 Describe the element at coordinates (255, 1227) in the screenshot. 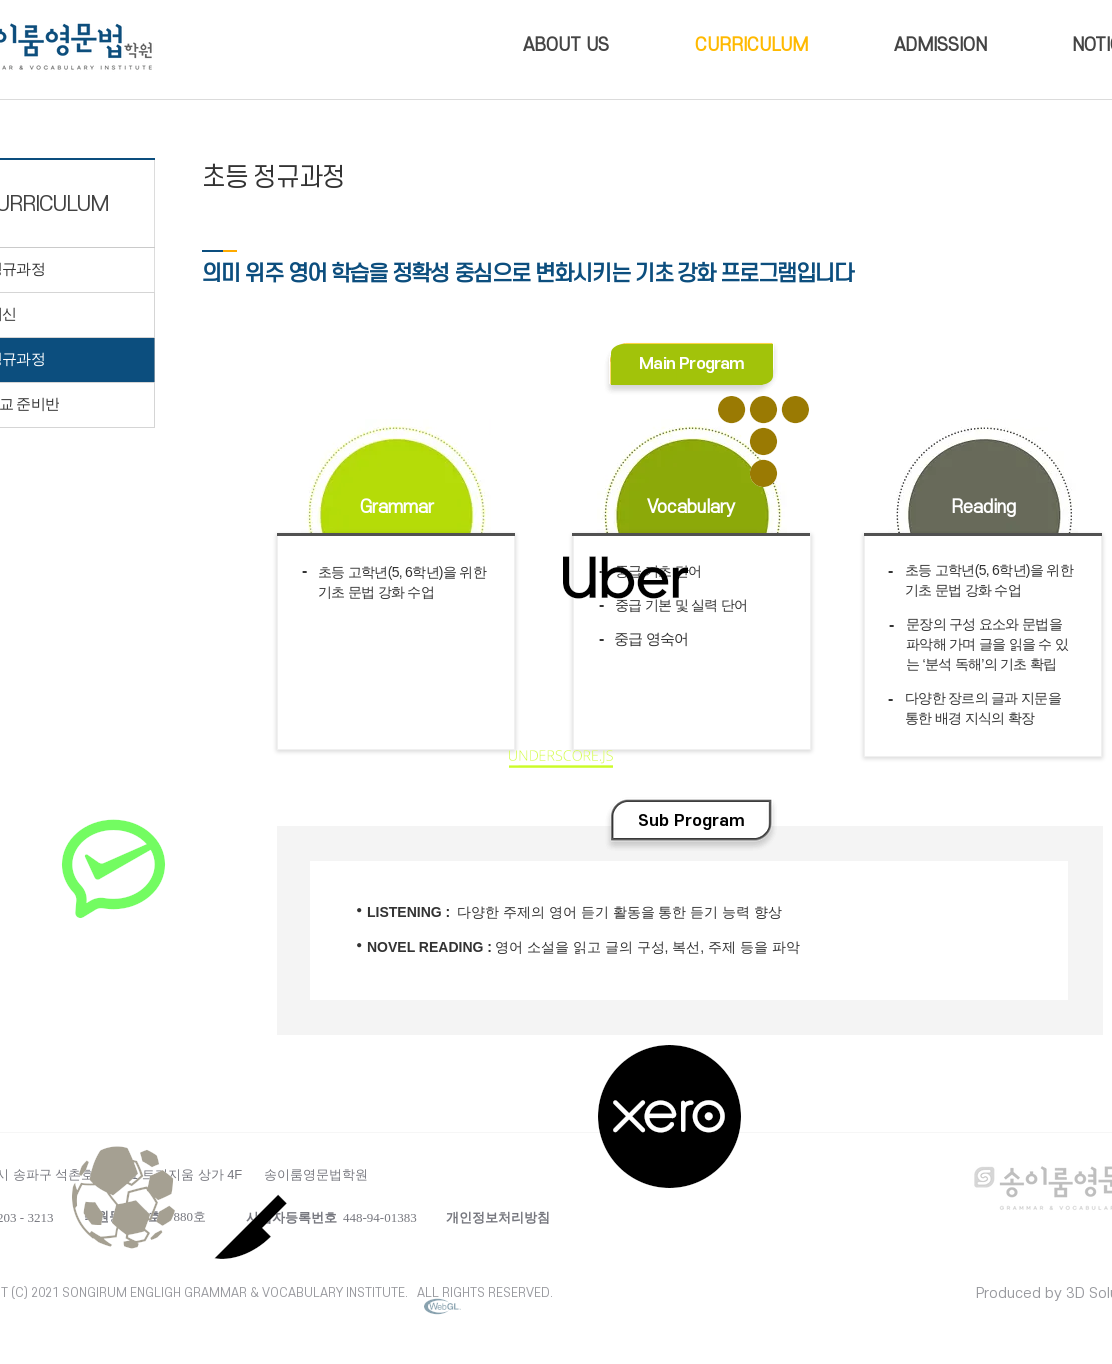

I see `slice or cut selected object` at that location.